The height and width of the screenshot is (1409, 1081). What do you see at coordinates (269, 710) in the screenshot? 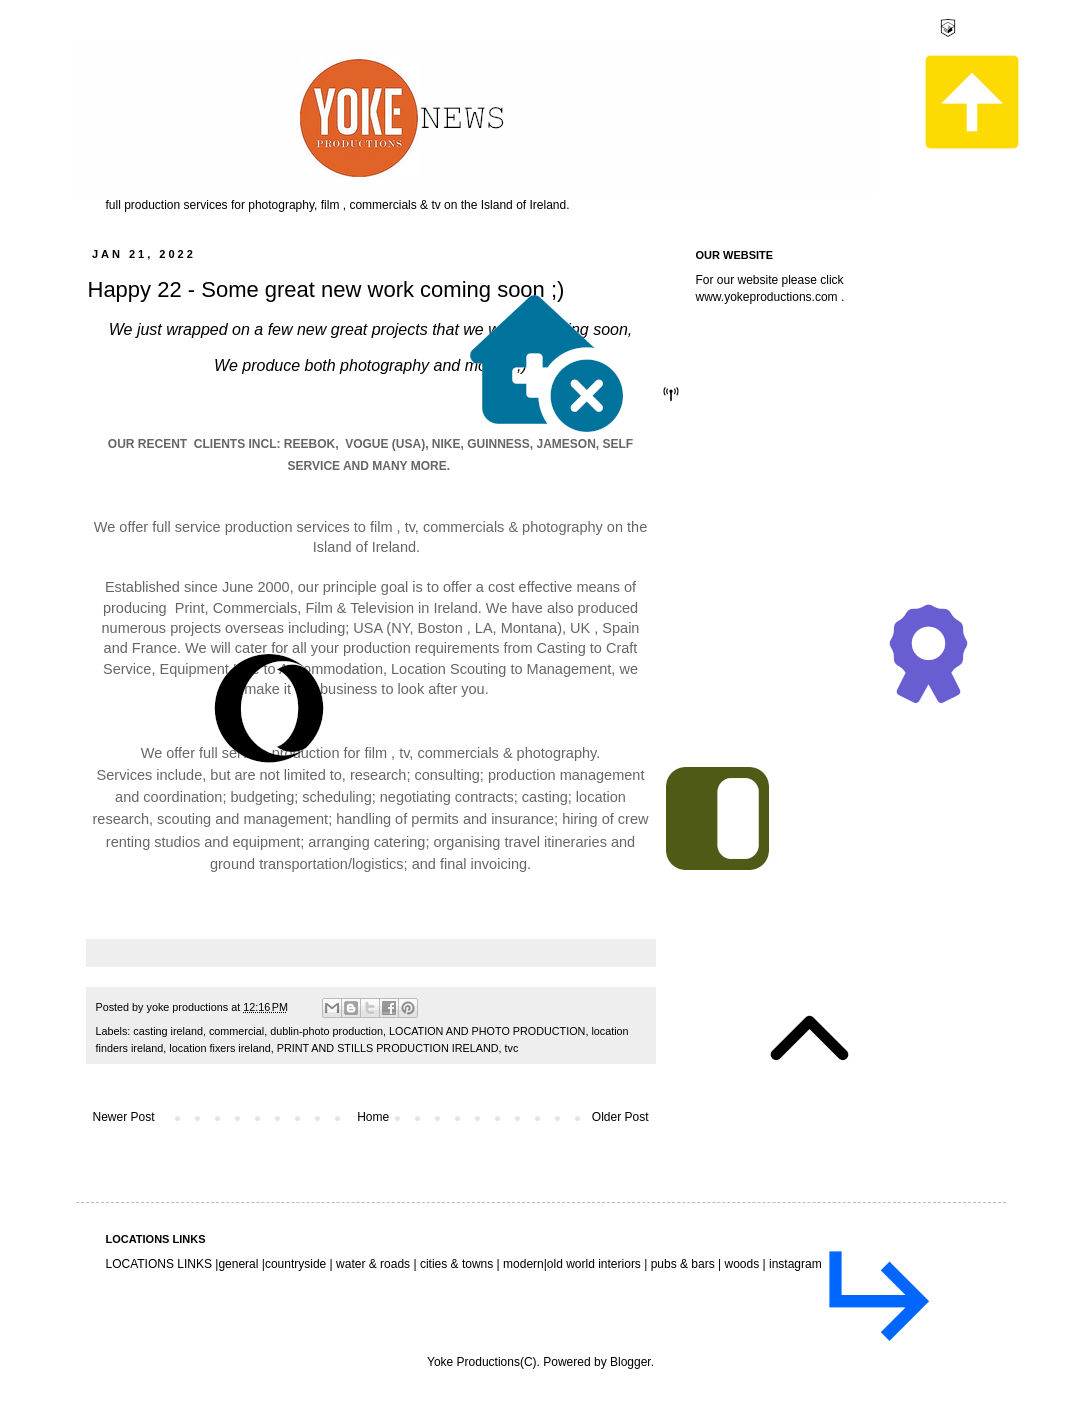
I see `open Opera browser` at bounding box center [269, 710].